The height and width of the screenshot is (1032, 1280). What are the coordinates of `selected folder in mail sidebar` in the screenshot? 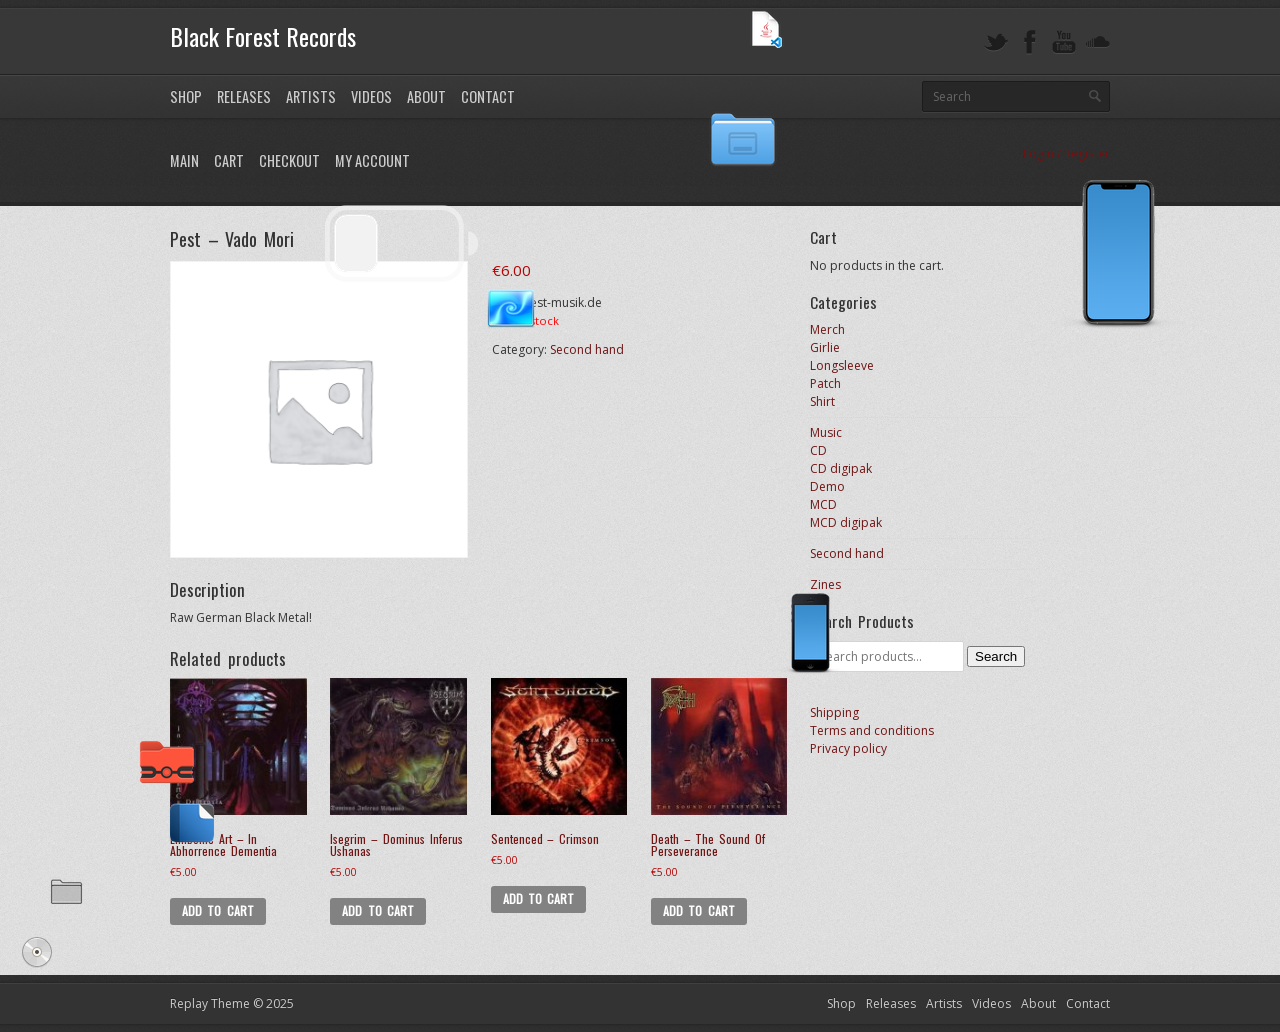 It's located at (66, 891).